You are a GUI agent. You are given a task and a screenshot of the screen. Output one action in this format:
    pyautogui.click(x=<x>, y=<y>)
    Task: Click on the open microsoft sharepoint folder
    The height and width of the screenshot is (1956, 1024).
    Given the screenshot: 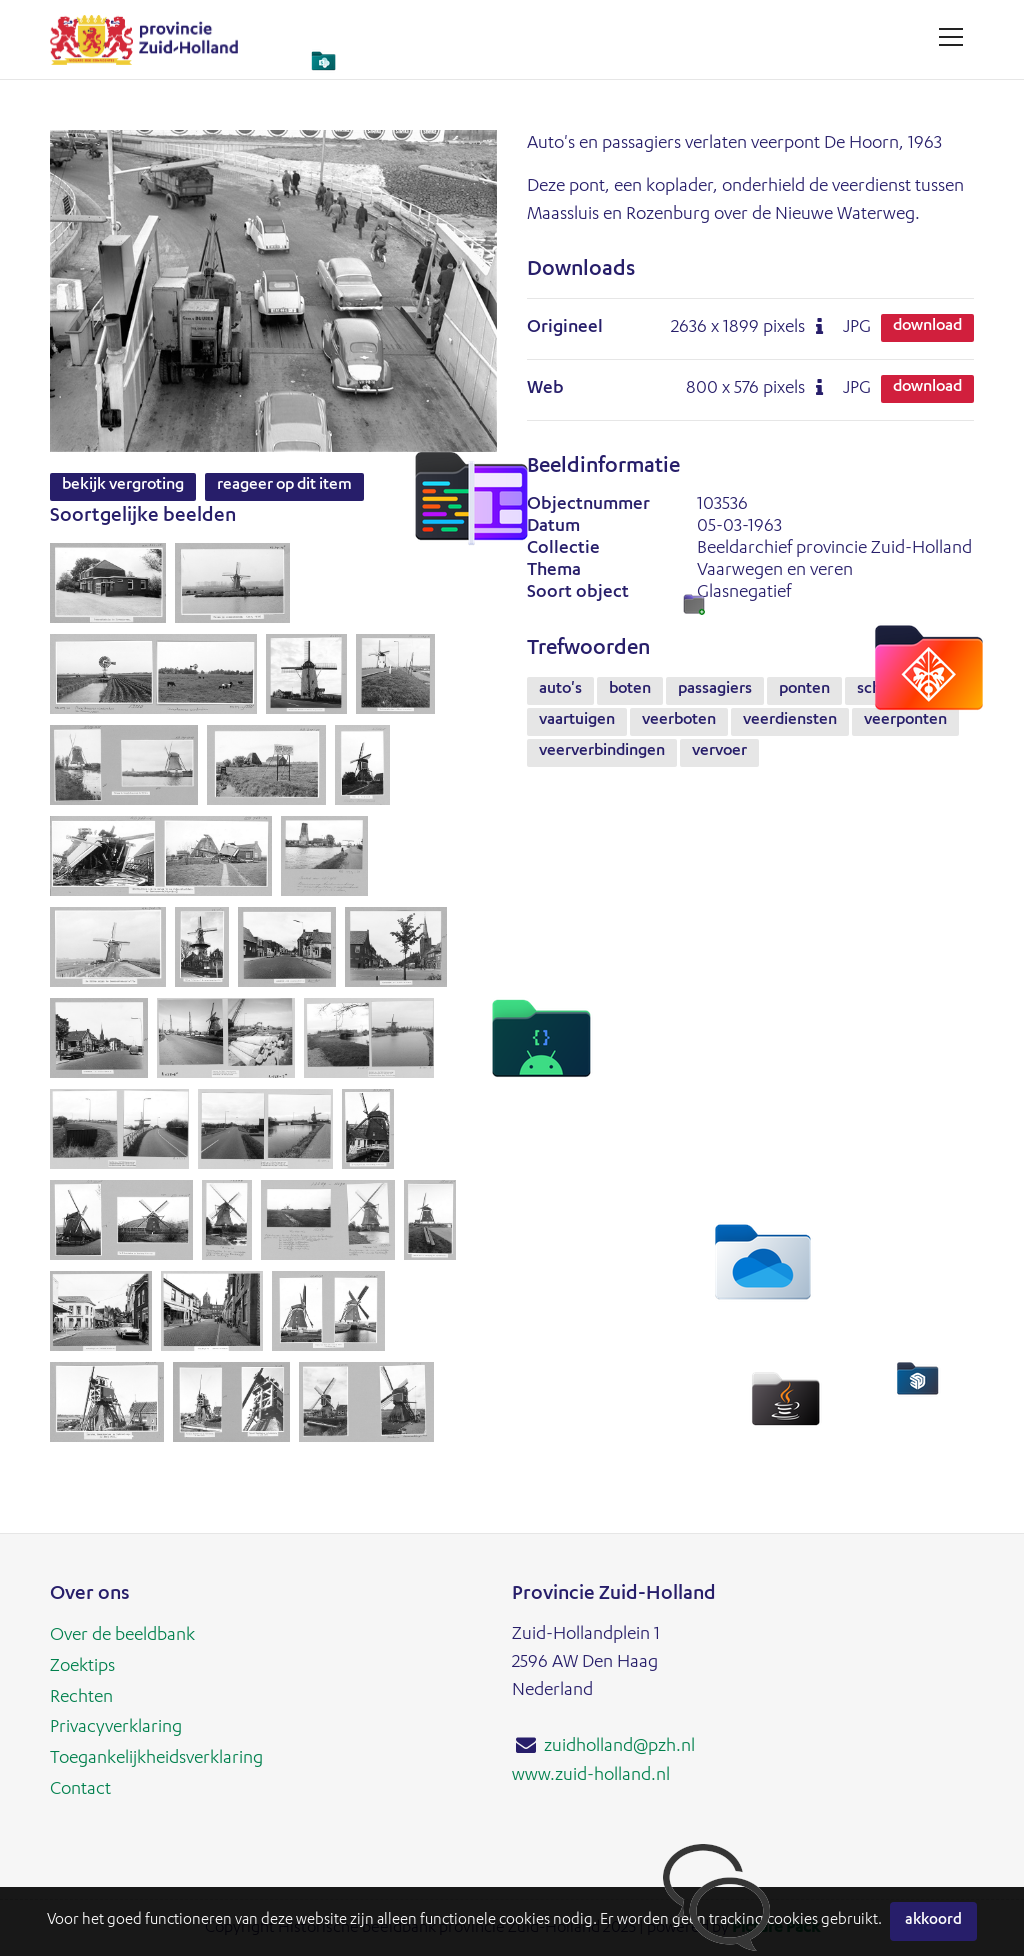 What is the action you would take?
    pyautogui.click(x=323, y=61)
    